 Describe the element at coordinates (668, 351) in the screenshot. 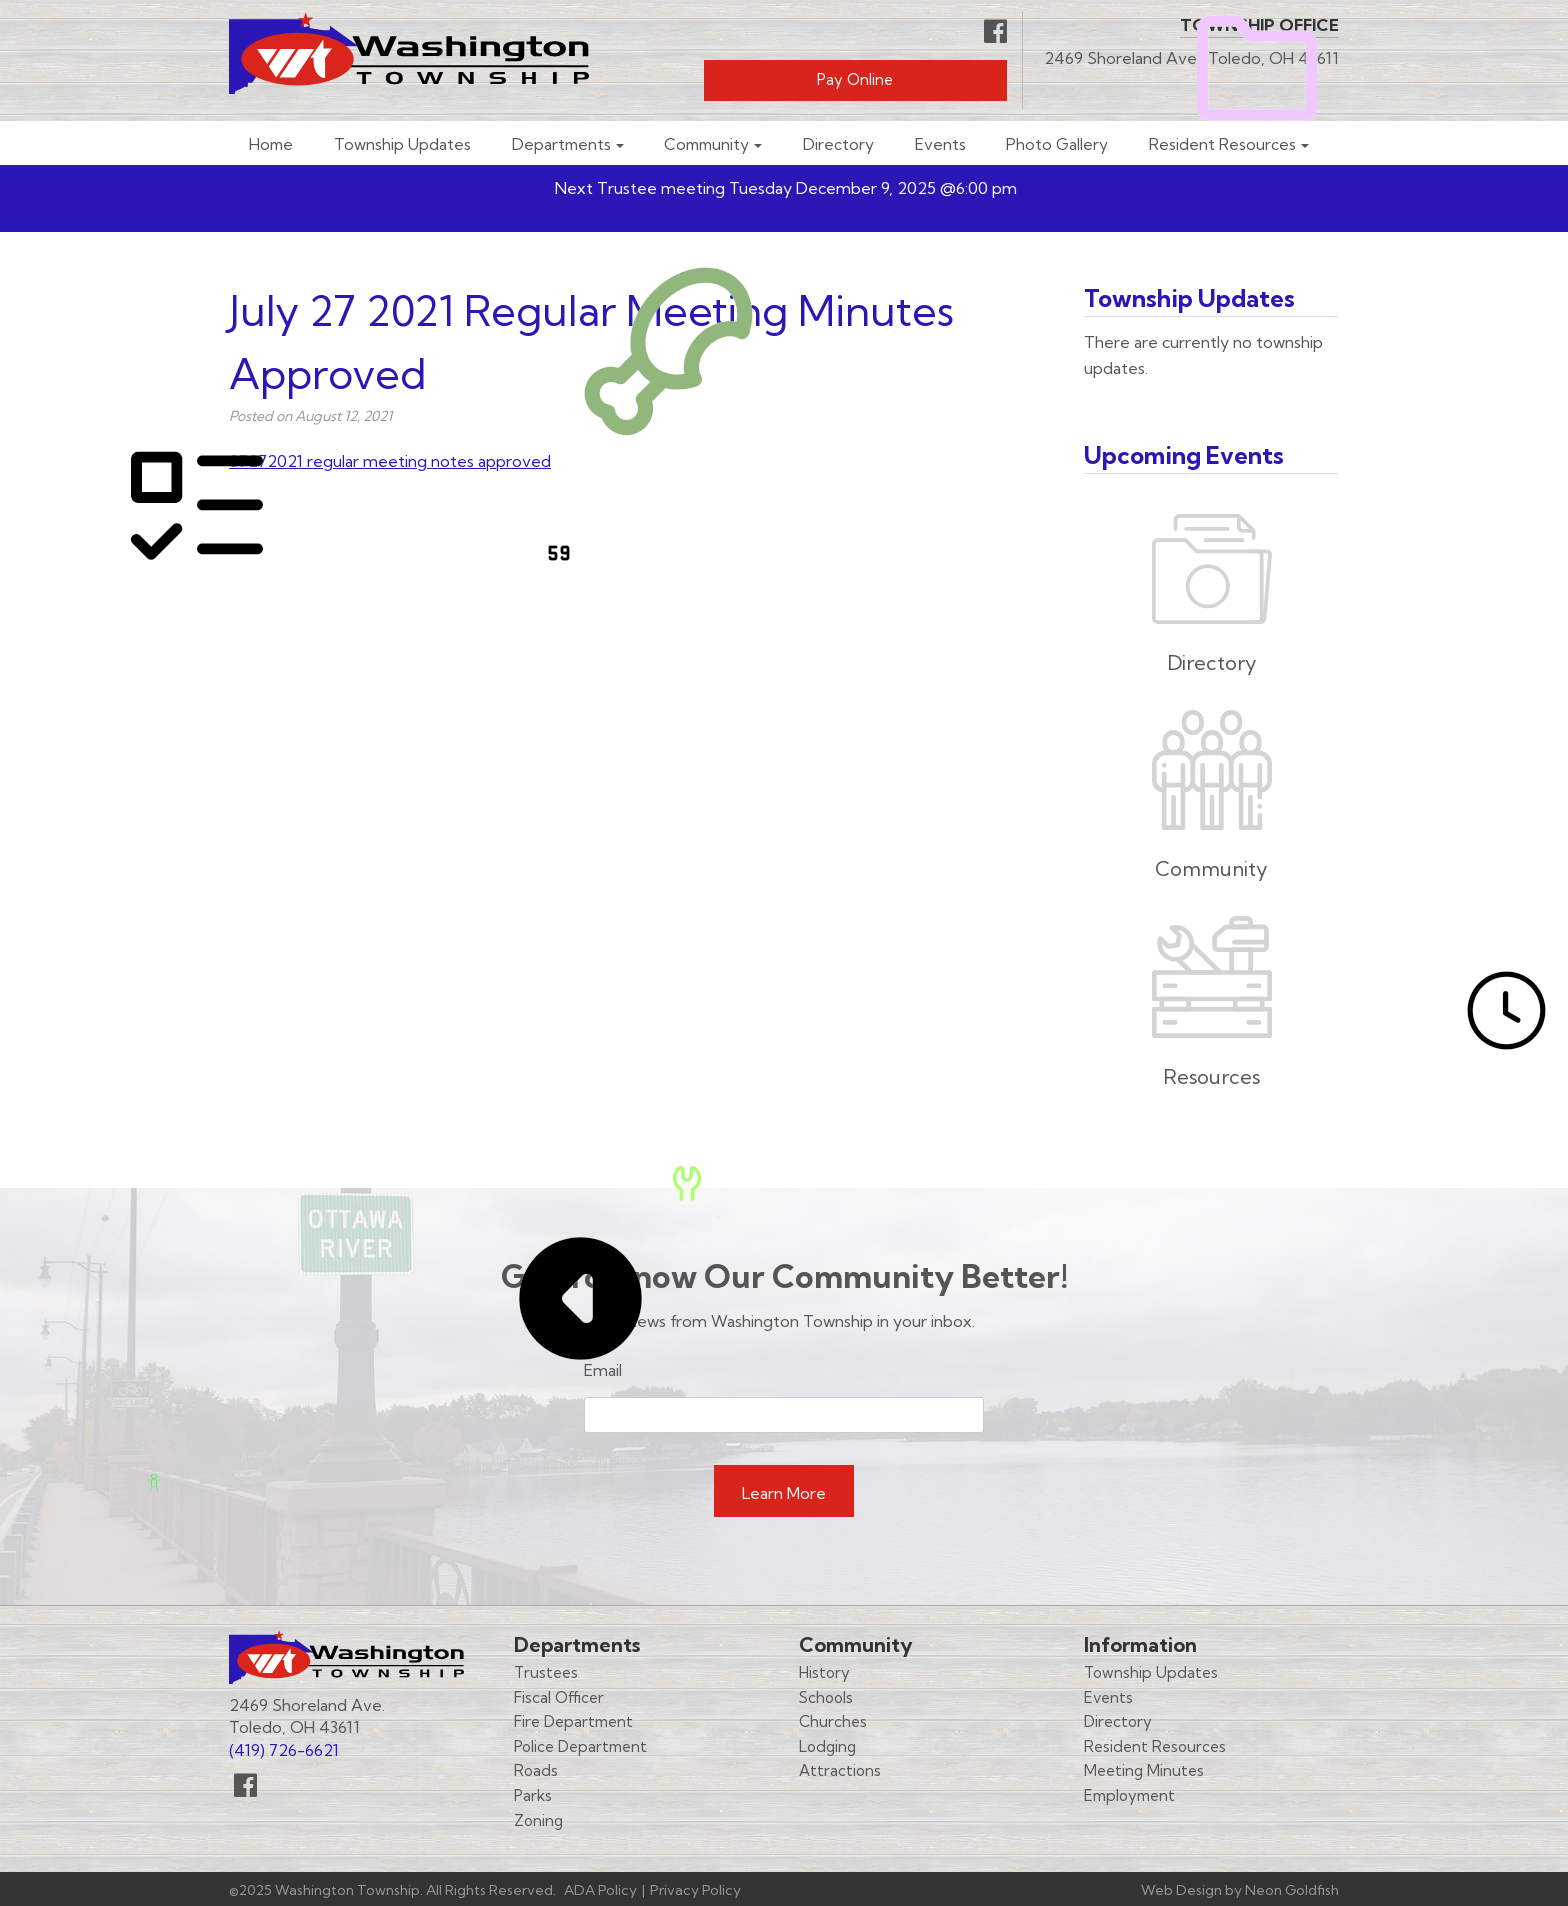

I see `access food or restaurant options` at that location.